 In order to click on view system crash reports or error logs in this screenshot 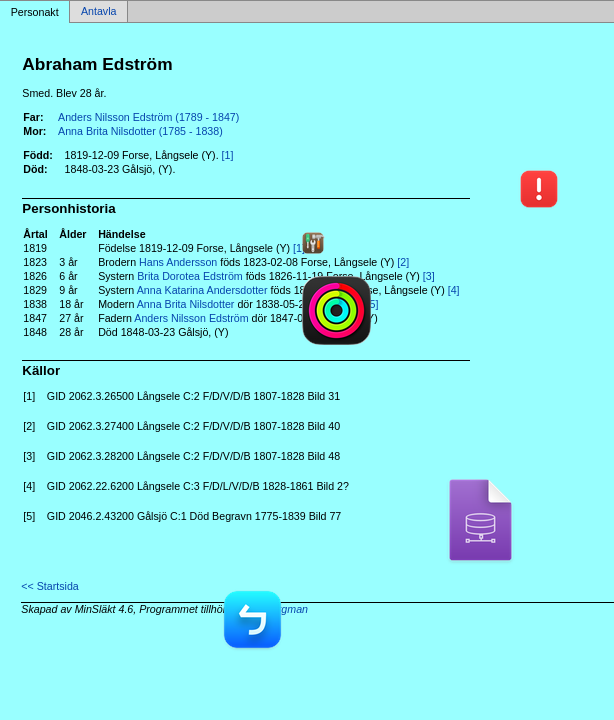, I will do `click(539, 189)`.